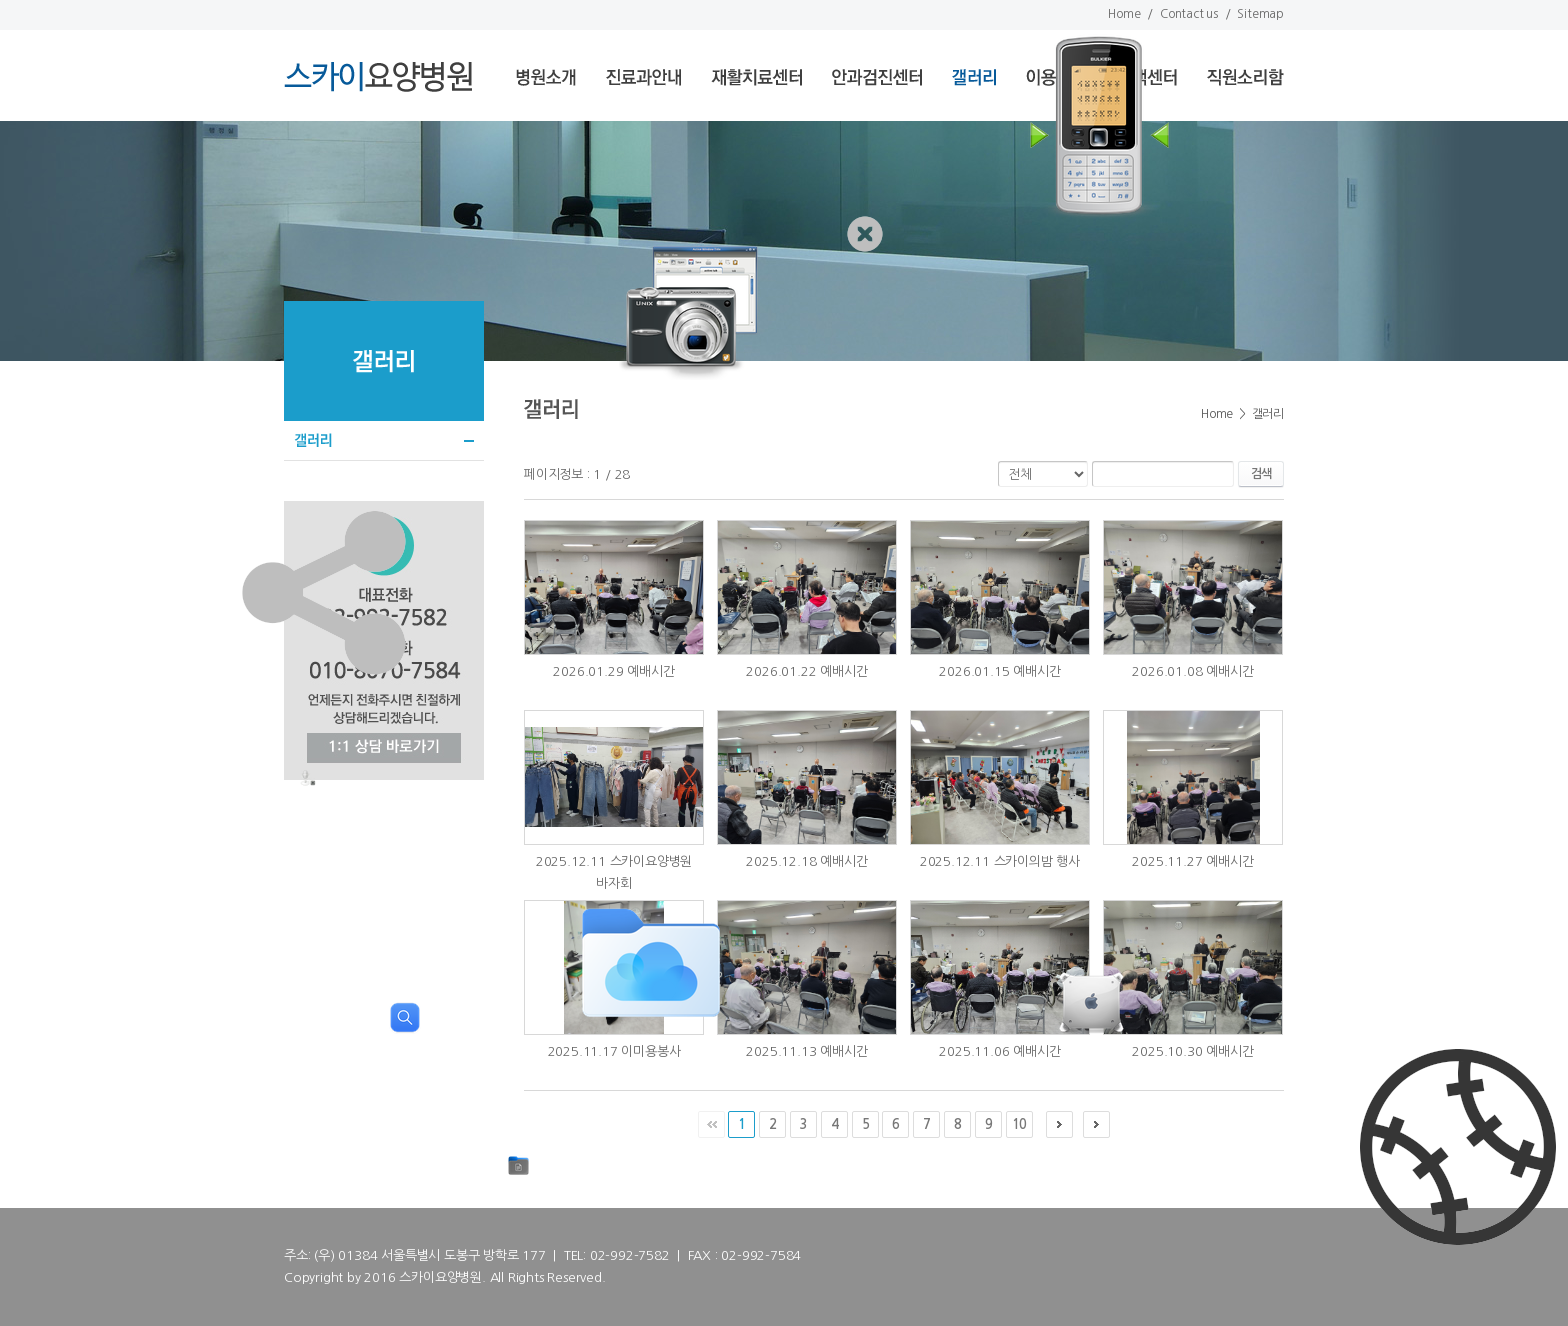  Describe the element at coordinates (405, 1018) in the screenshot. I see `open search preferences or settings` at that location.